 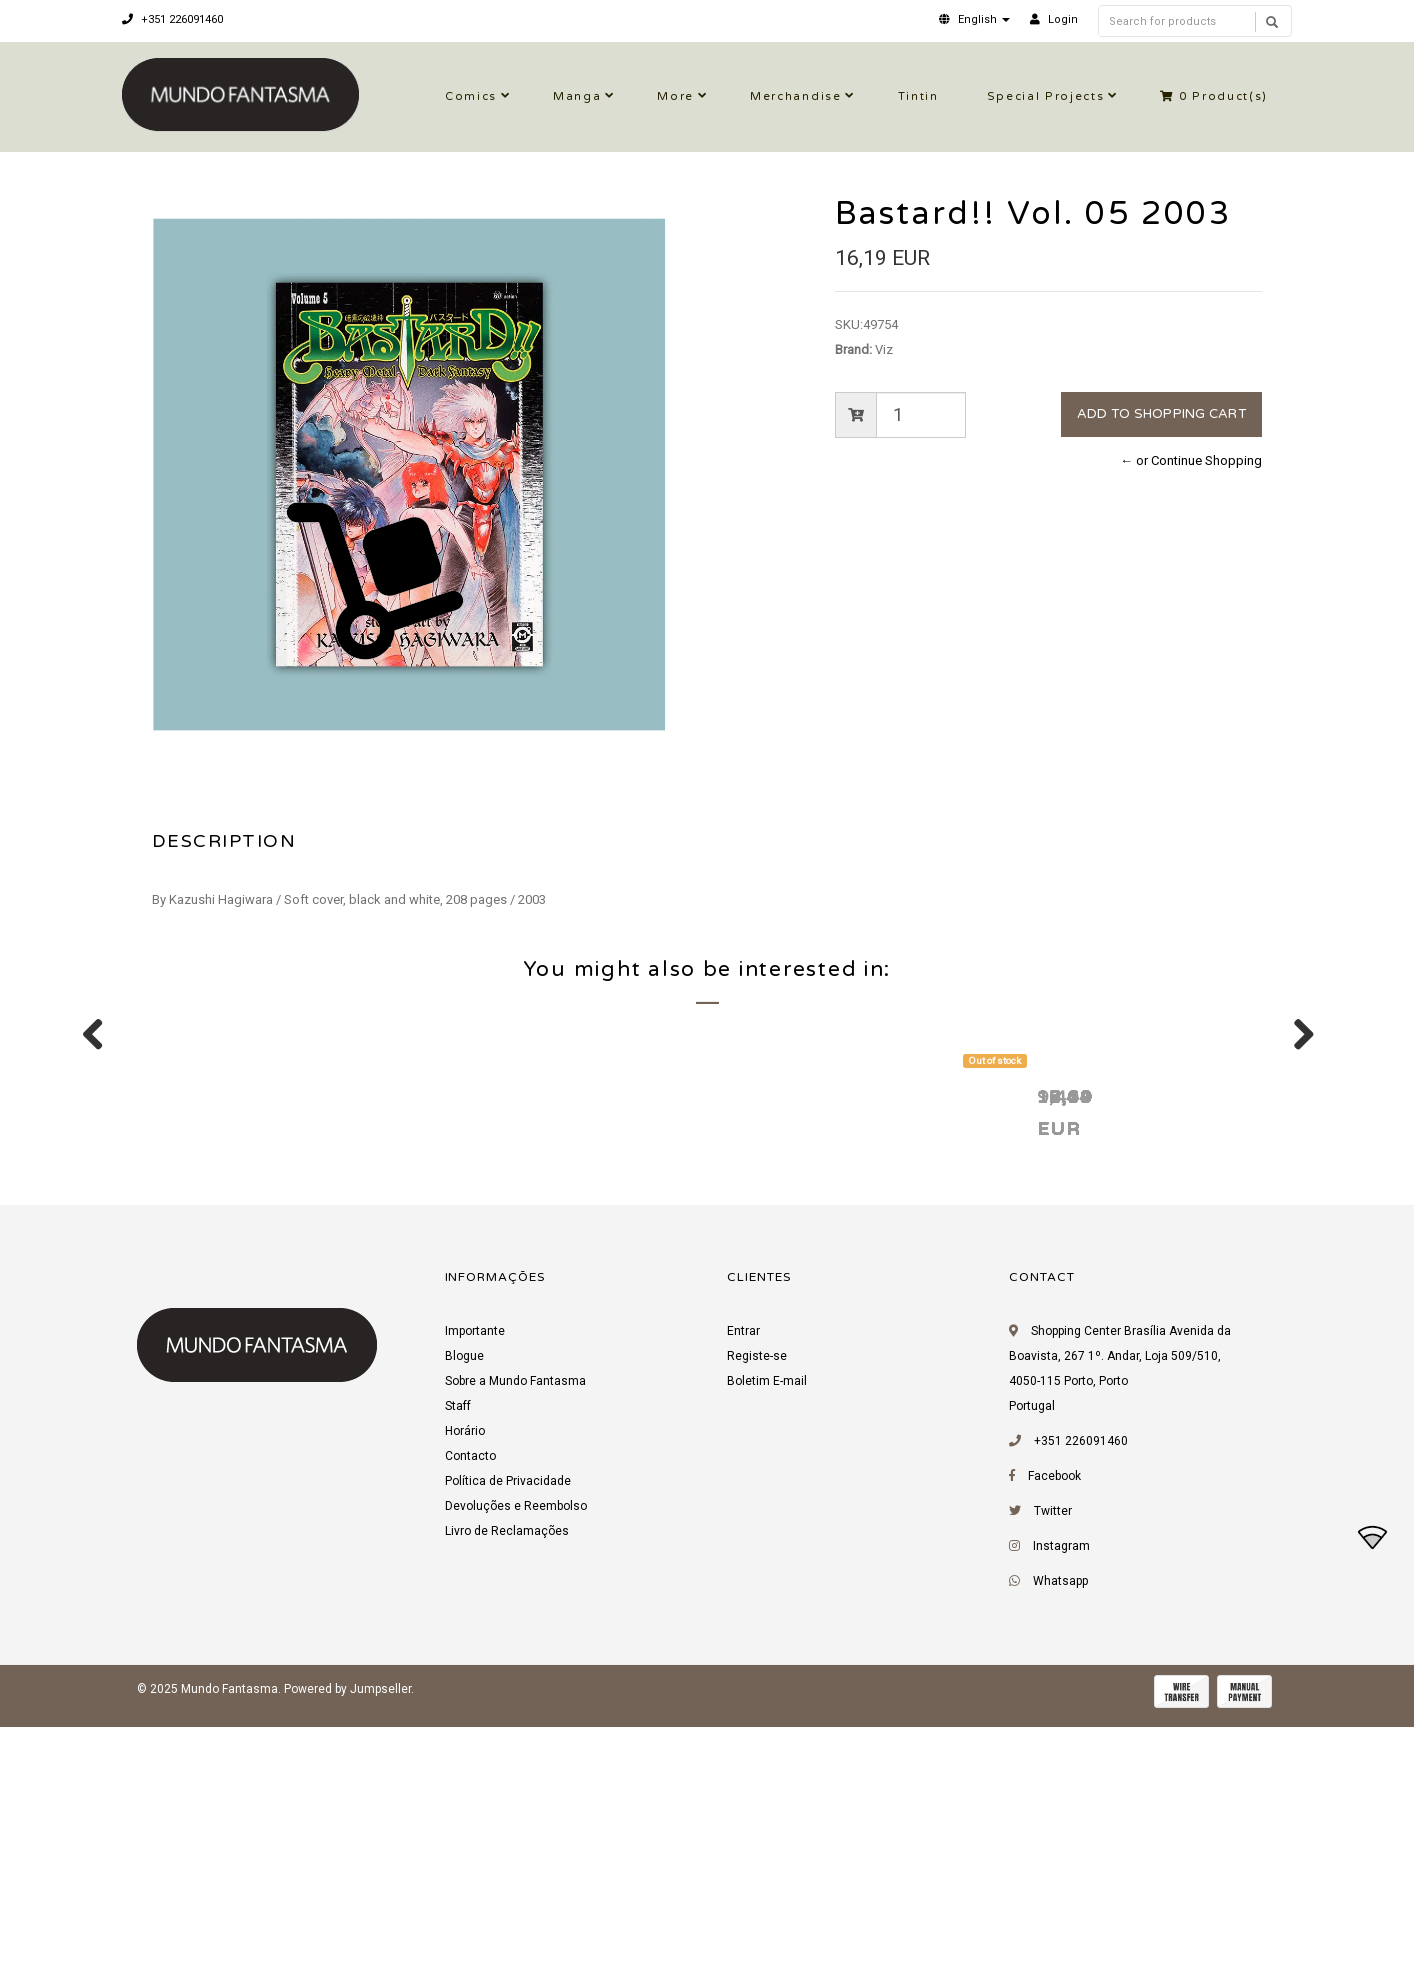 I want to click on indicates medium wifi signal strength, so click(x=1372, y=1537).